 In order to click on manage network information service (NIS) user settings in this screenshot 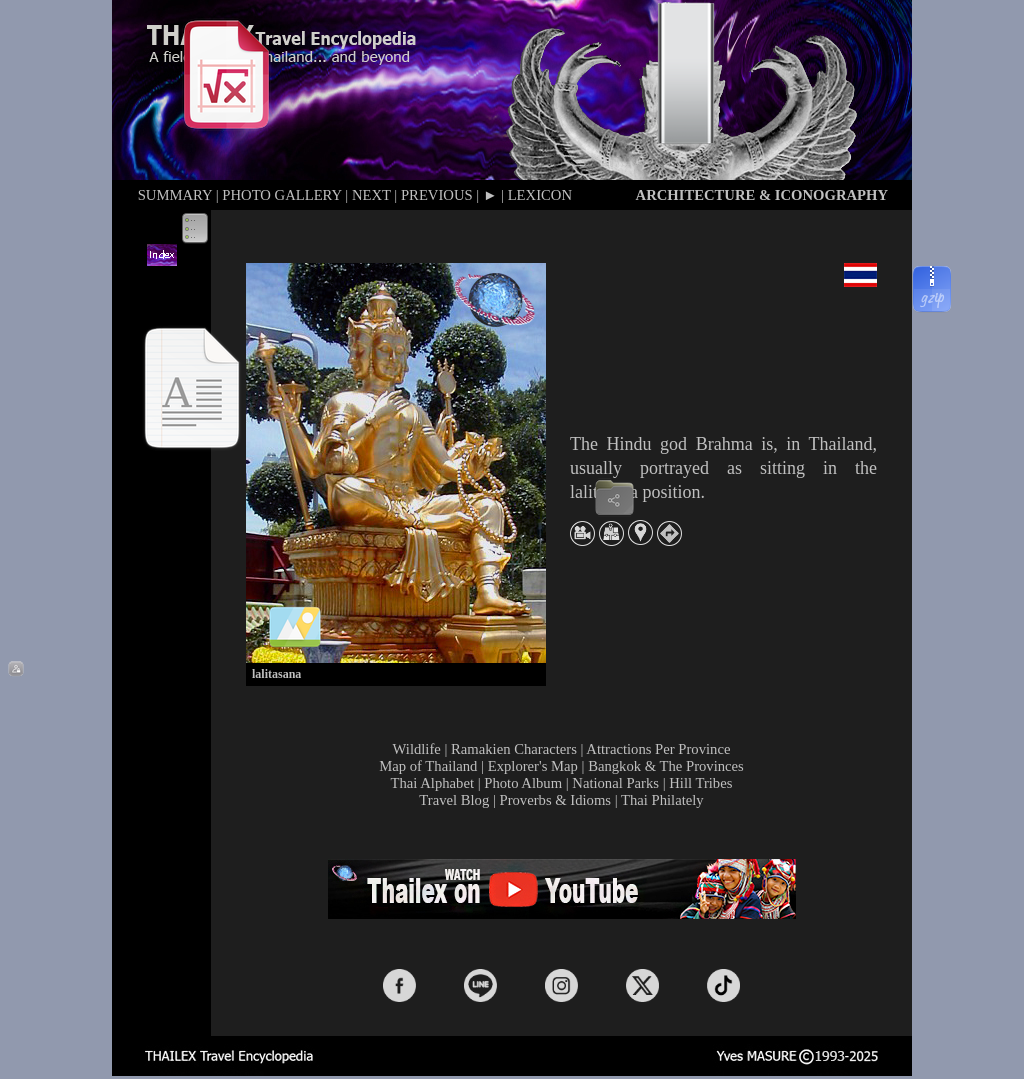, I will do `click(16, 669)`.